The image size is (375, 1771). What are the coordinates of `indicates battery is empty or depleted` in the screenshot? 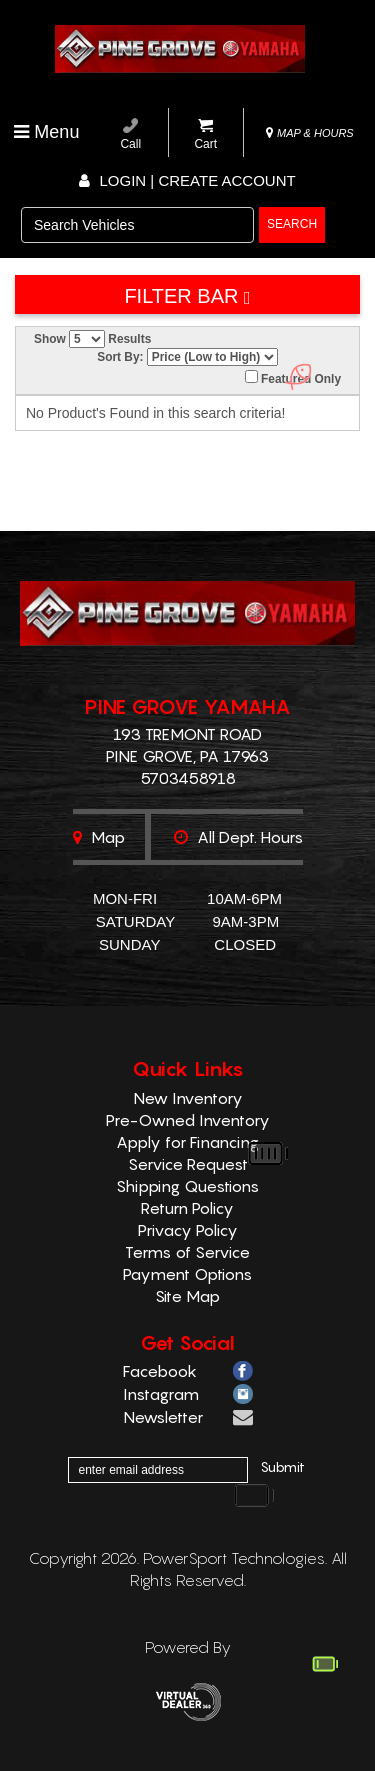 It's located at (253, 1495).